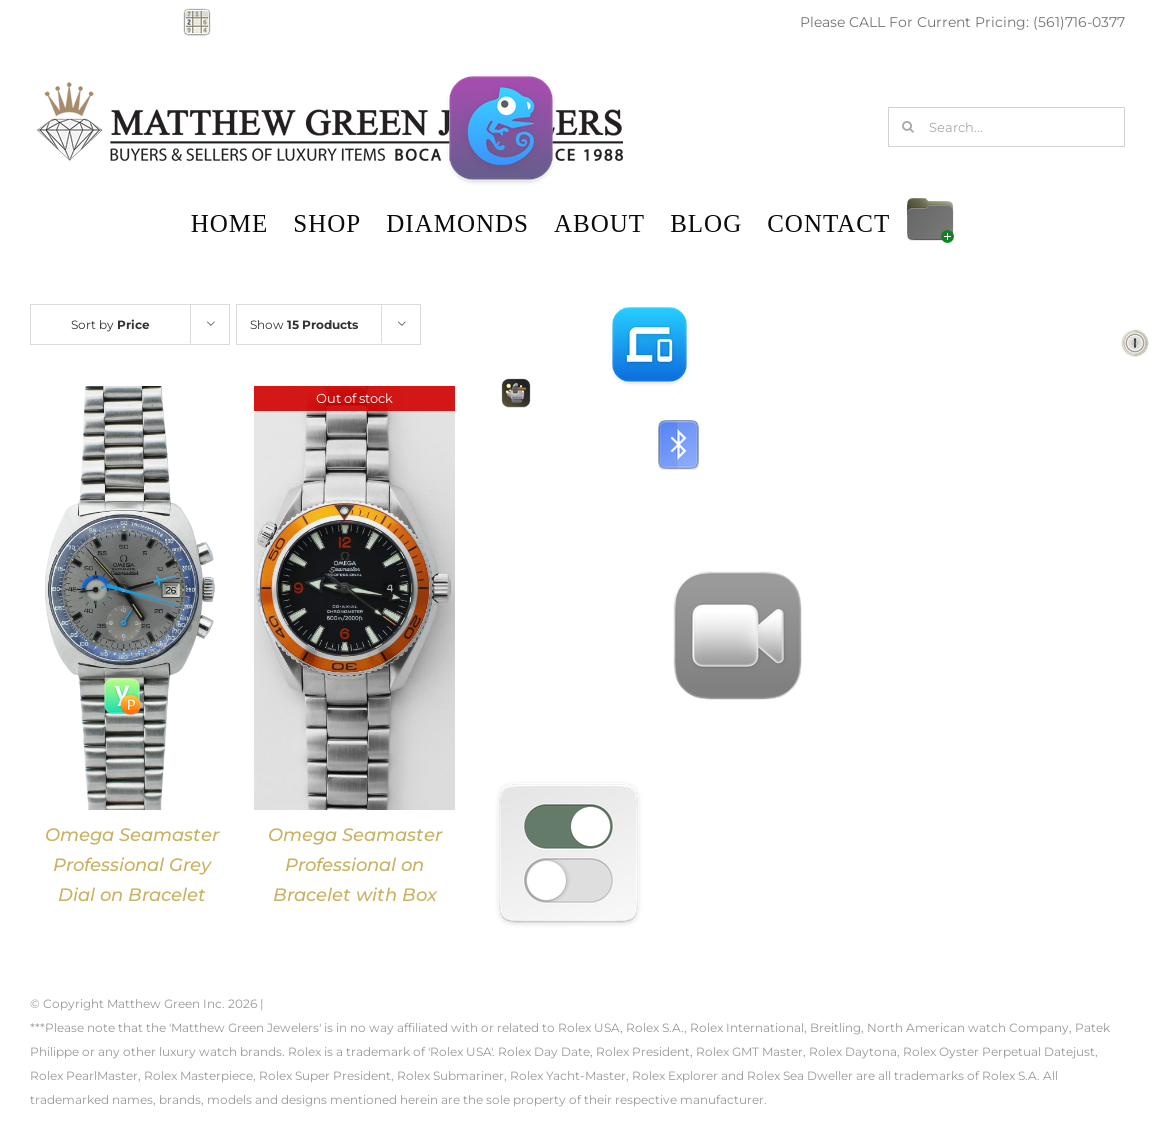 The image size is (1155, 1137). Describe the element at coordinates (678, 444) in the screenshot. I see `open bluetooth settings app` at that location.